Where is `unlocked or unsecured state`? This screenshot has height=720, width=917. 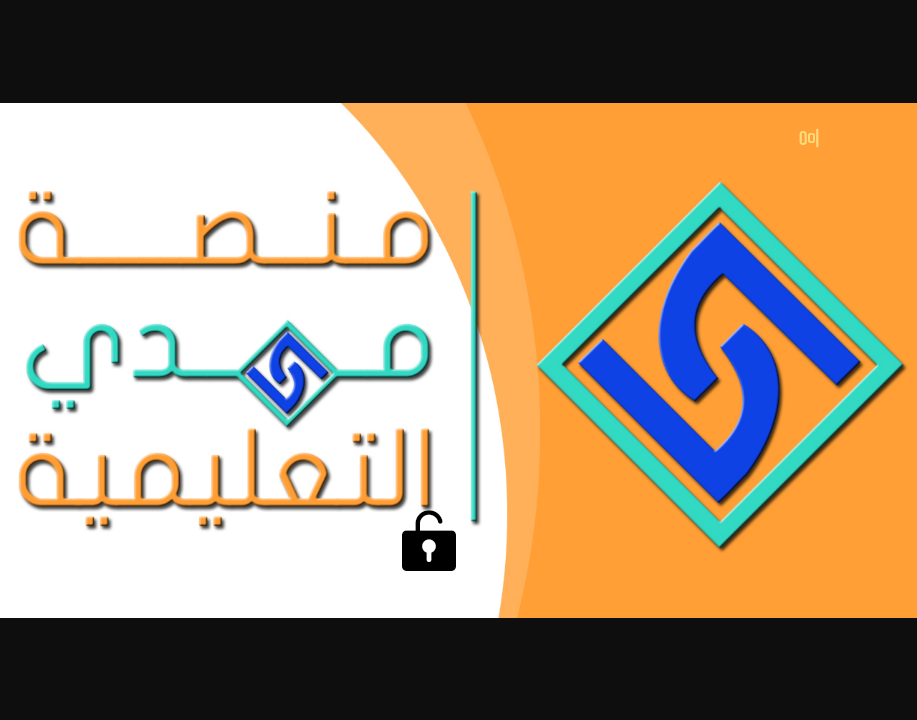
unlocked or unsecured state is located at coordinates (429, 544).